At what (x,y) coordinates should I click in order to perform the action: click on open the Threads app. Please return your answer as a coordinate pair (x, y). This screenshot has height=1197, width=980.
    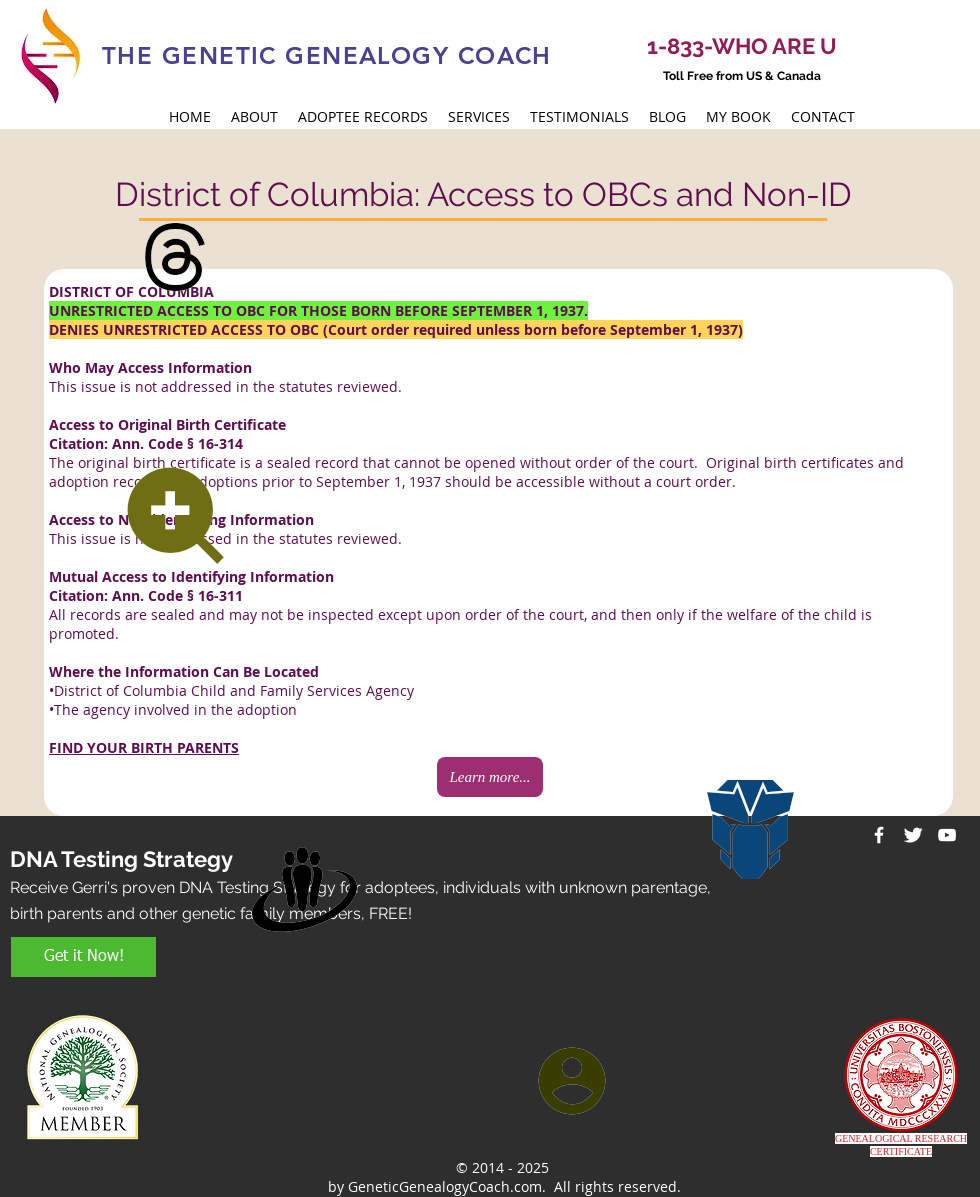
    Looking at the image, I should click on (175, 257).